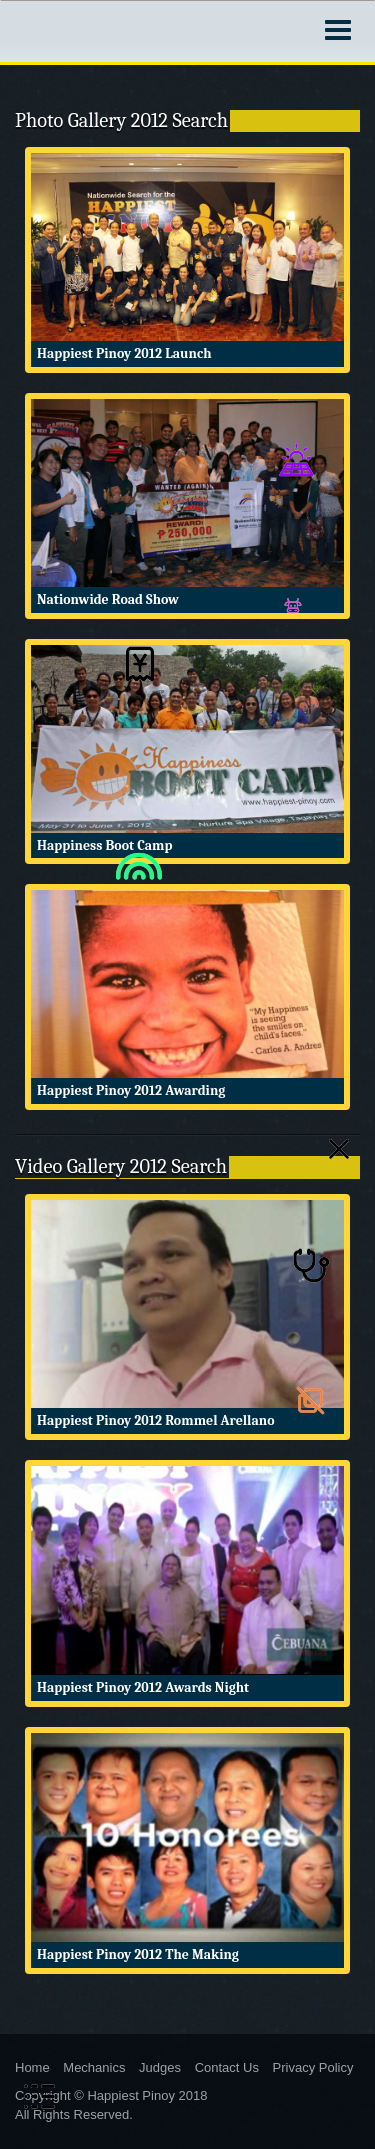  Describe the element at coordinates (293, 606) in the screenshot. I see `browse farm or agriculture related content` at that location.